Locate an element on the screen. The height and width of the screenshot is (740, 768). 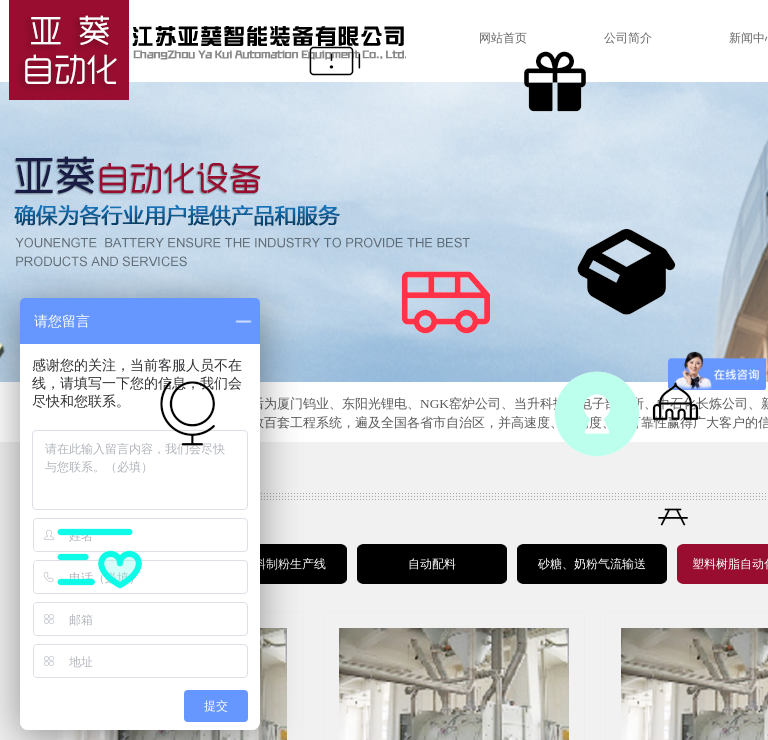
indicates a mosque or islamic place of worship nearby is located at coordinates (675, 403).